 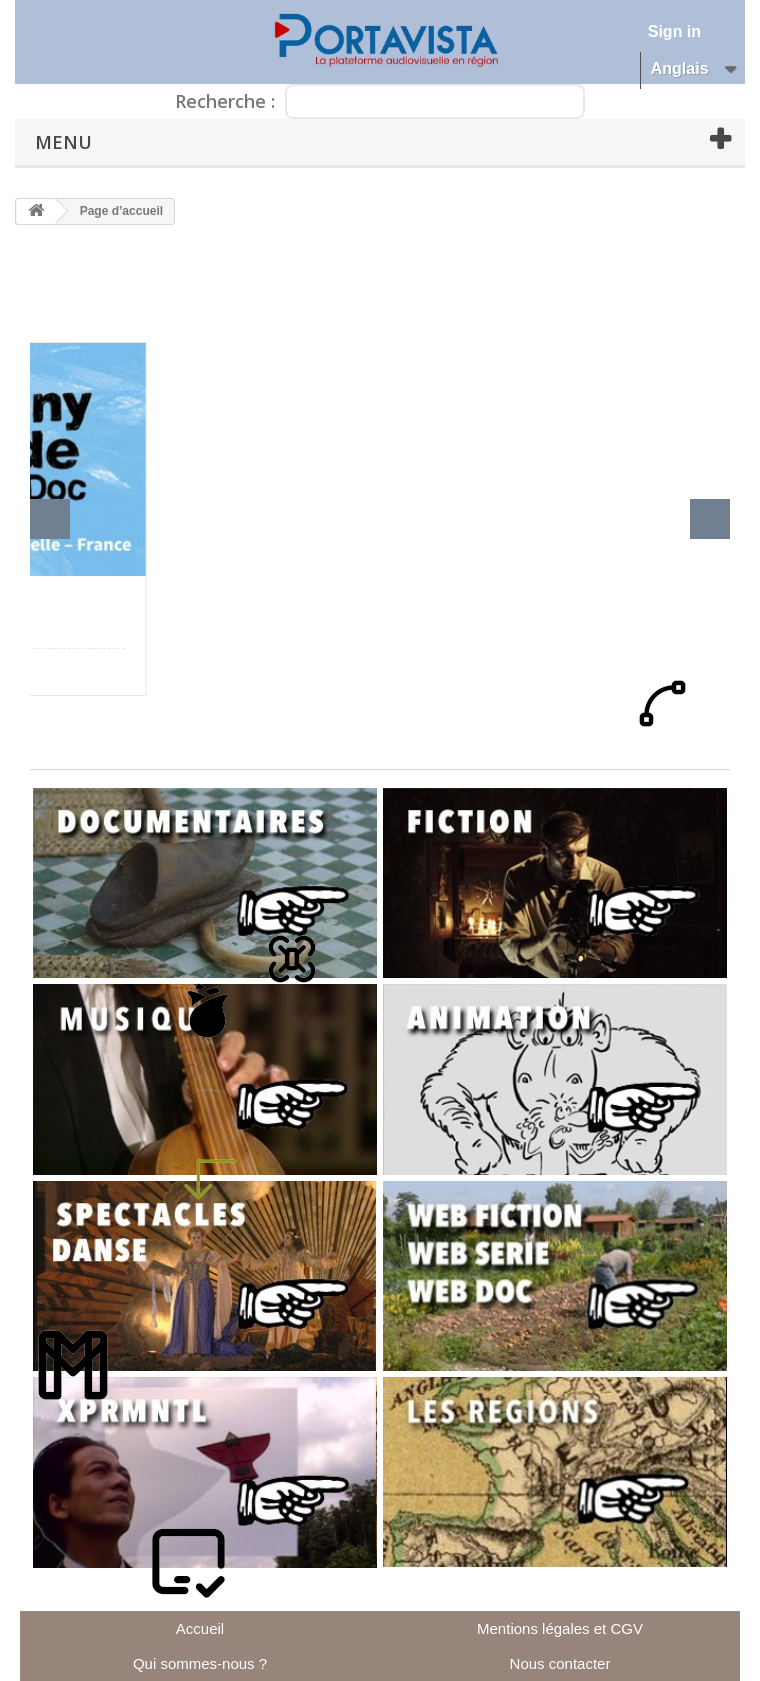 What do you see at coordinates (208, 1175) in the screenshot?
I see `go back and down in navigation` at bounding box center [208, 1175].